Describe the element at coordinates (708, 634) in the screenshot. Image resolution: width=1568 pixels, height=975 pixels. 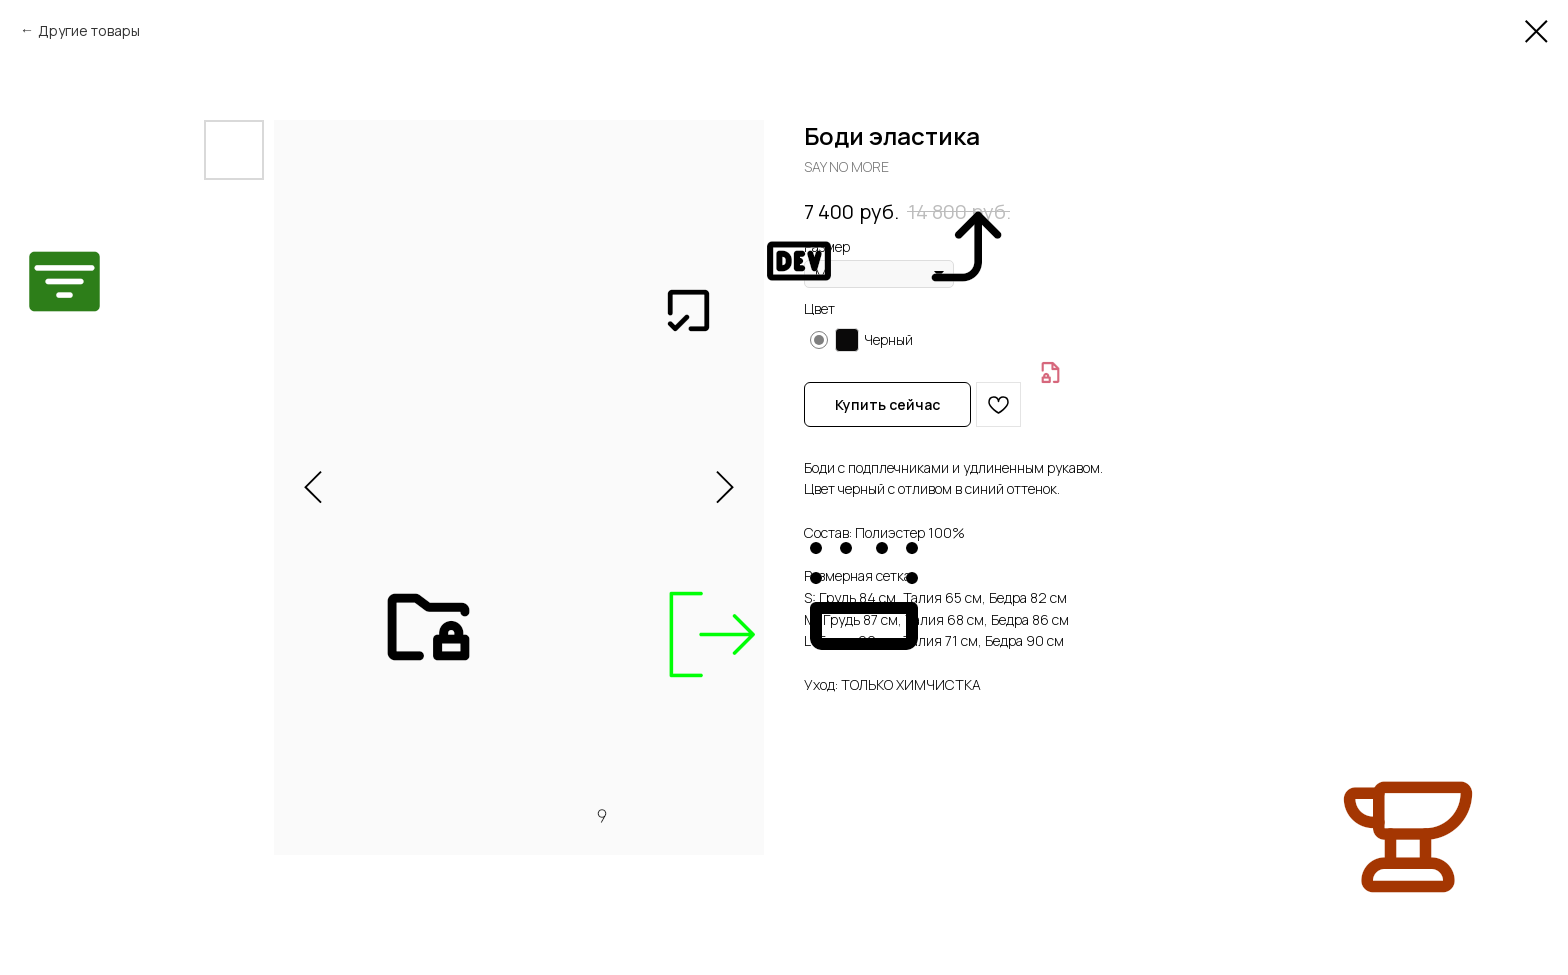
I see `sign out of your account` at that location.